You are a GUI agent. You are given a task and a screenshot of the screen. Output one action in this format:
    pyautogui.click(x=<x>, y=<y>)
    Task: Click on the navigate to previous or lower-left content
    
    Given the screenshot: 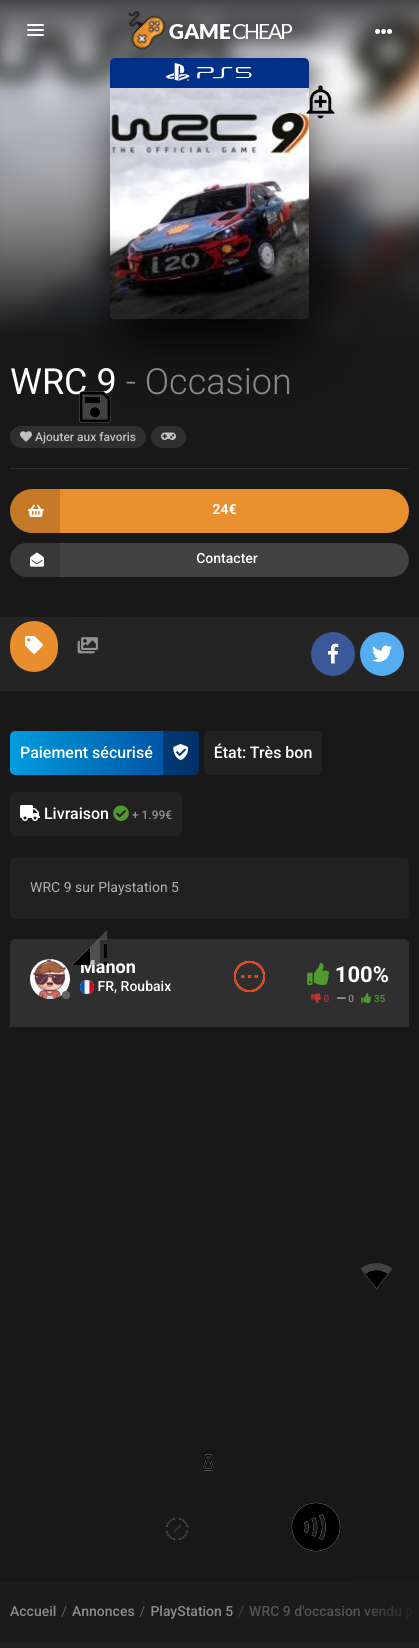 What is the action you would take?
    pyautogui.click(x=177, y=1529)
    